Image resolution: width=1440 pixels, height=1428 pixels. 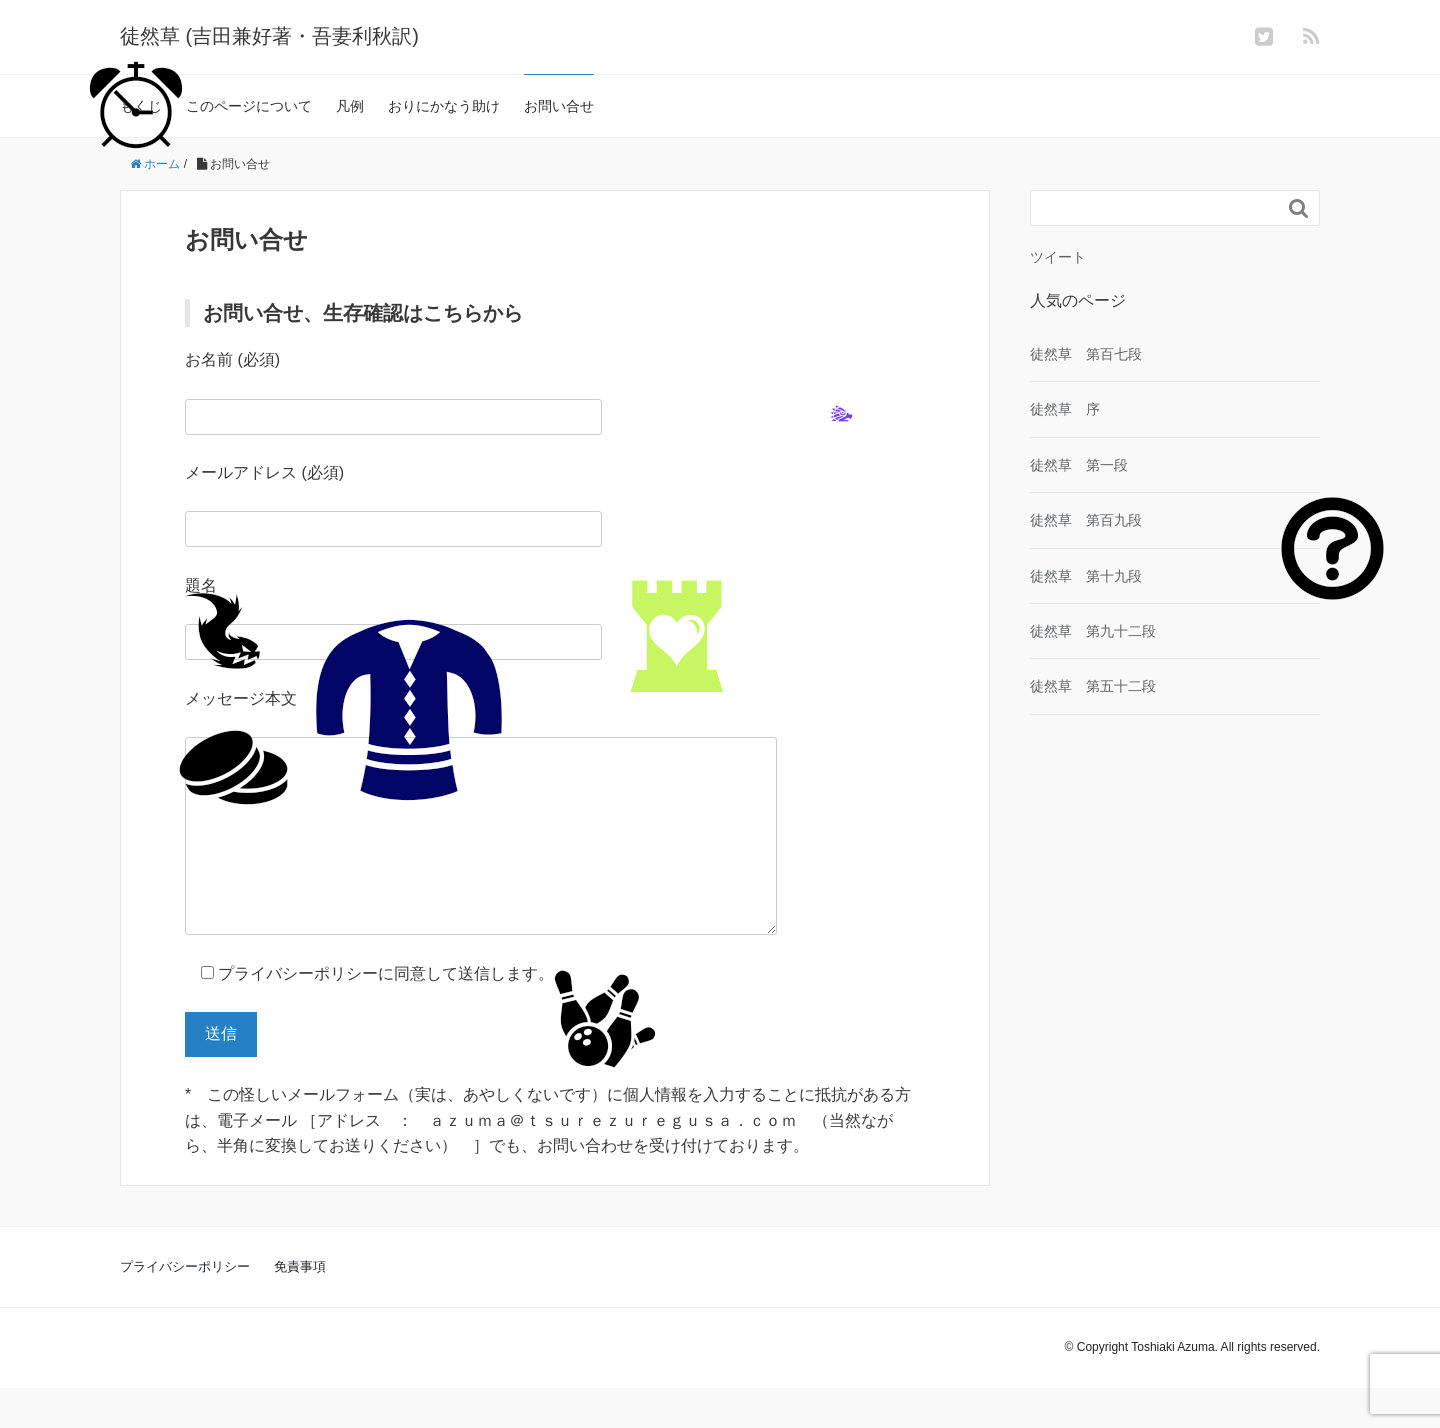 What do you see at coordinates (233, 767) in the screenshot?
I see `view your coin balance or currency` at bounding box center [233, 767].